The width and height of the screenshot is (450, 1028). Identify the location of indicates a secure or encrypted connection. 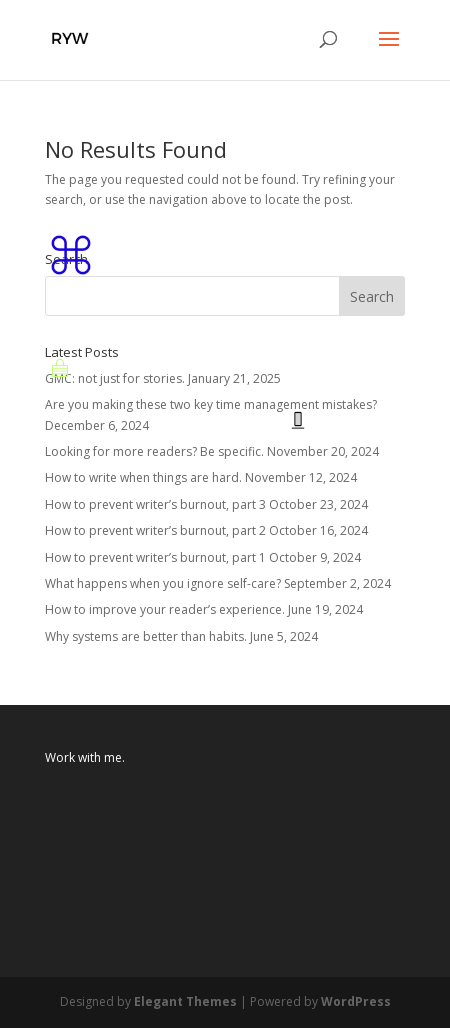
(60, 369).